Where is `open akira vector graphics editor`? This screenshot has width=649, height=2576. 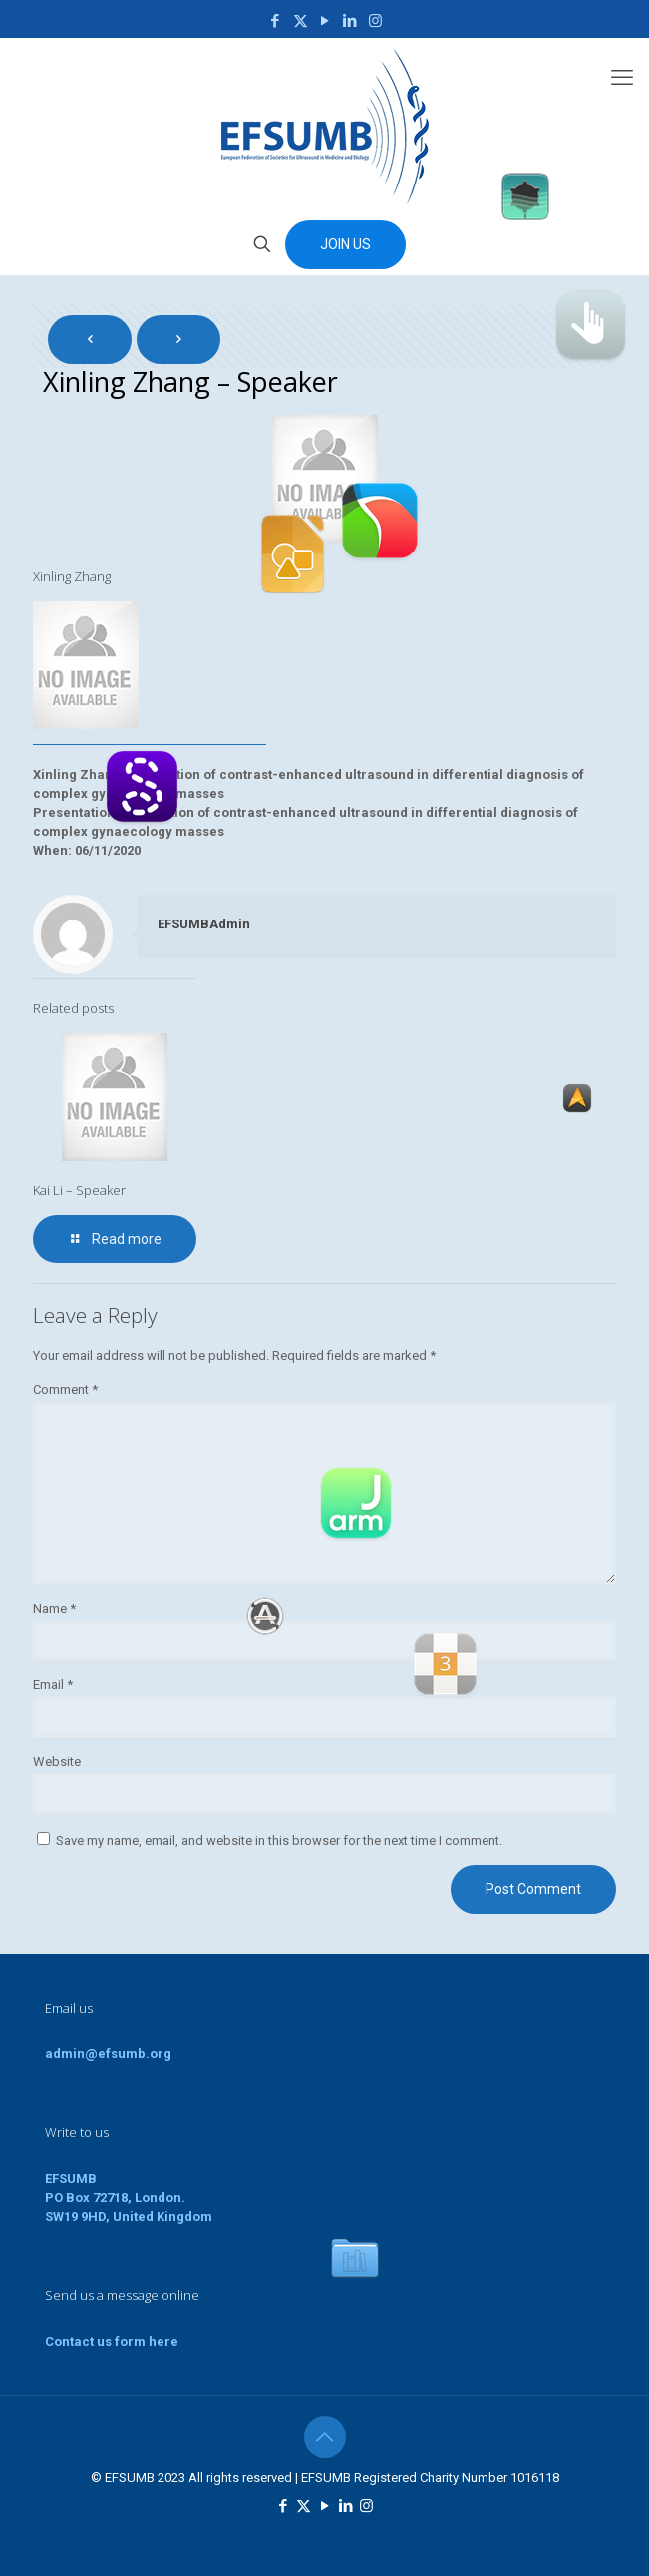
open akira vector graphics editor is located at coordinates (577, 1098).